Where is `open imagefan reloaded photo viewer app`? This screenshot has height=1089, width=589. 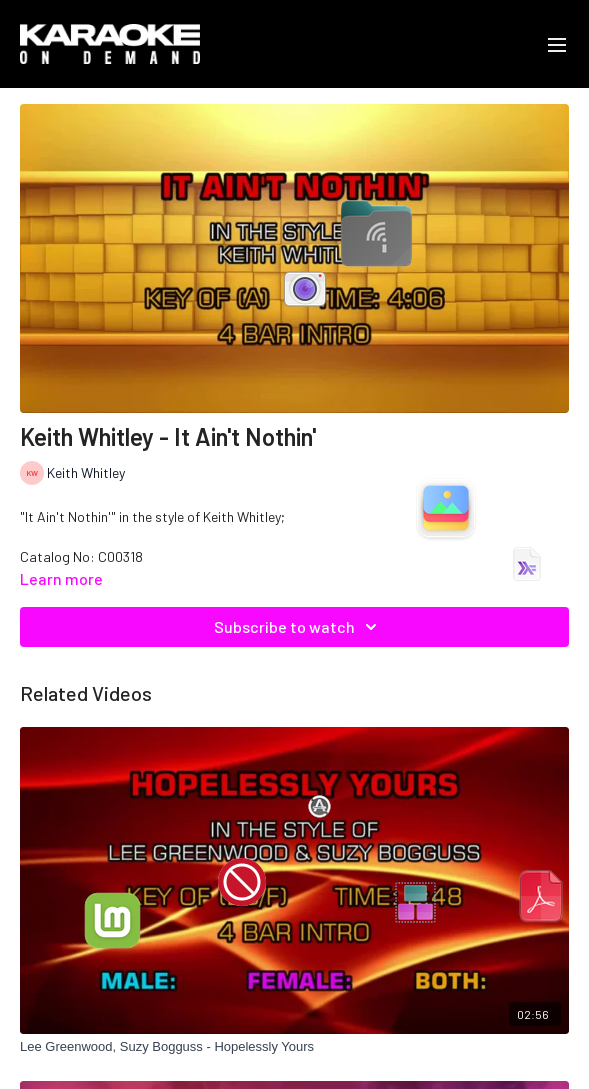 open imagefan reloaded photo viewer app is located at coordinates (446, 508).